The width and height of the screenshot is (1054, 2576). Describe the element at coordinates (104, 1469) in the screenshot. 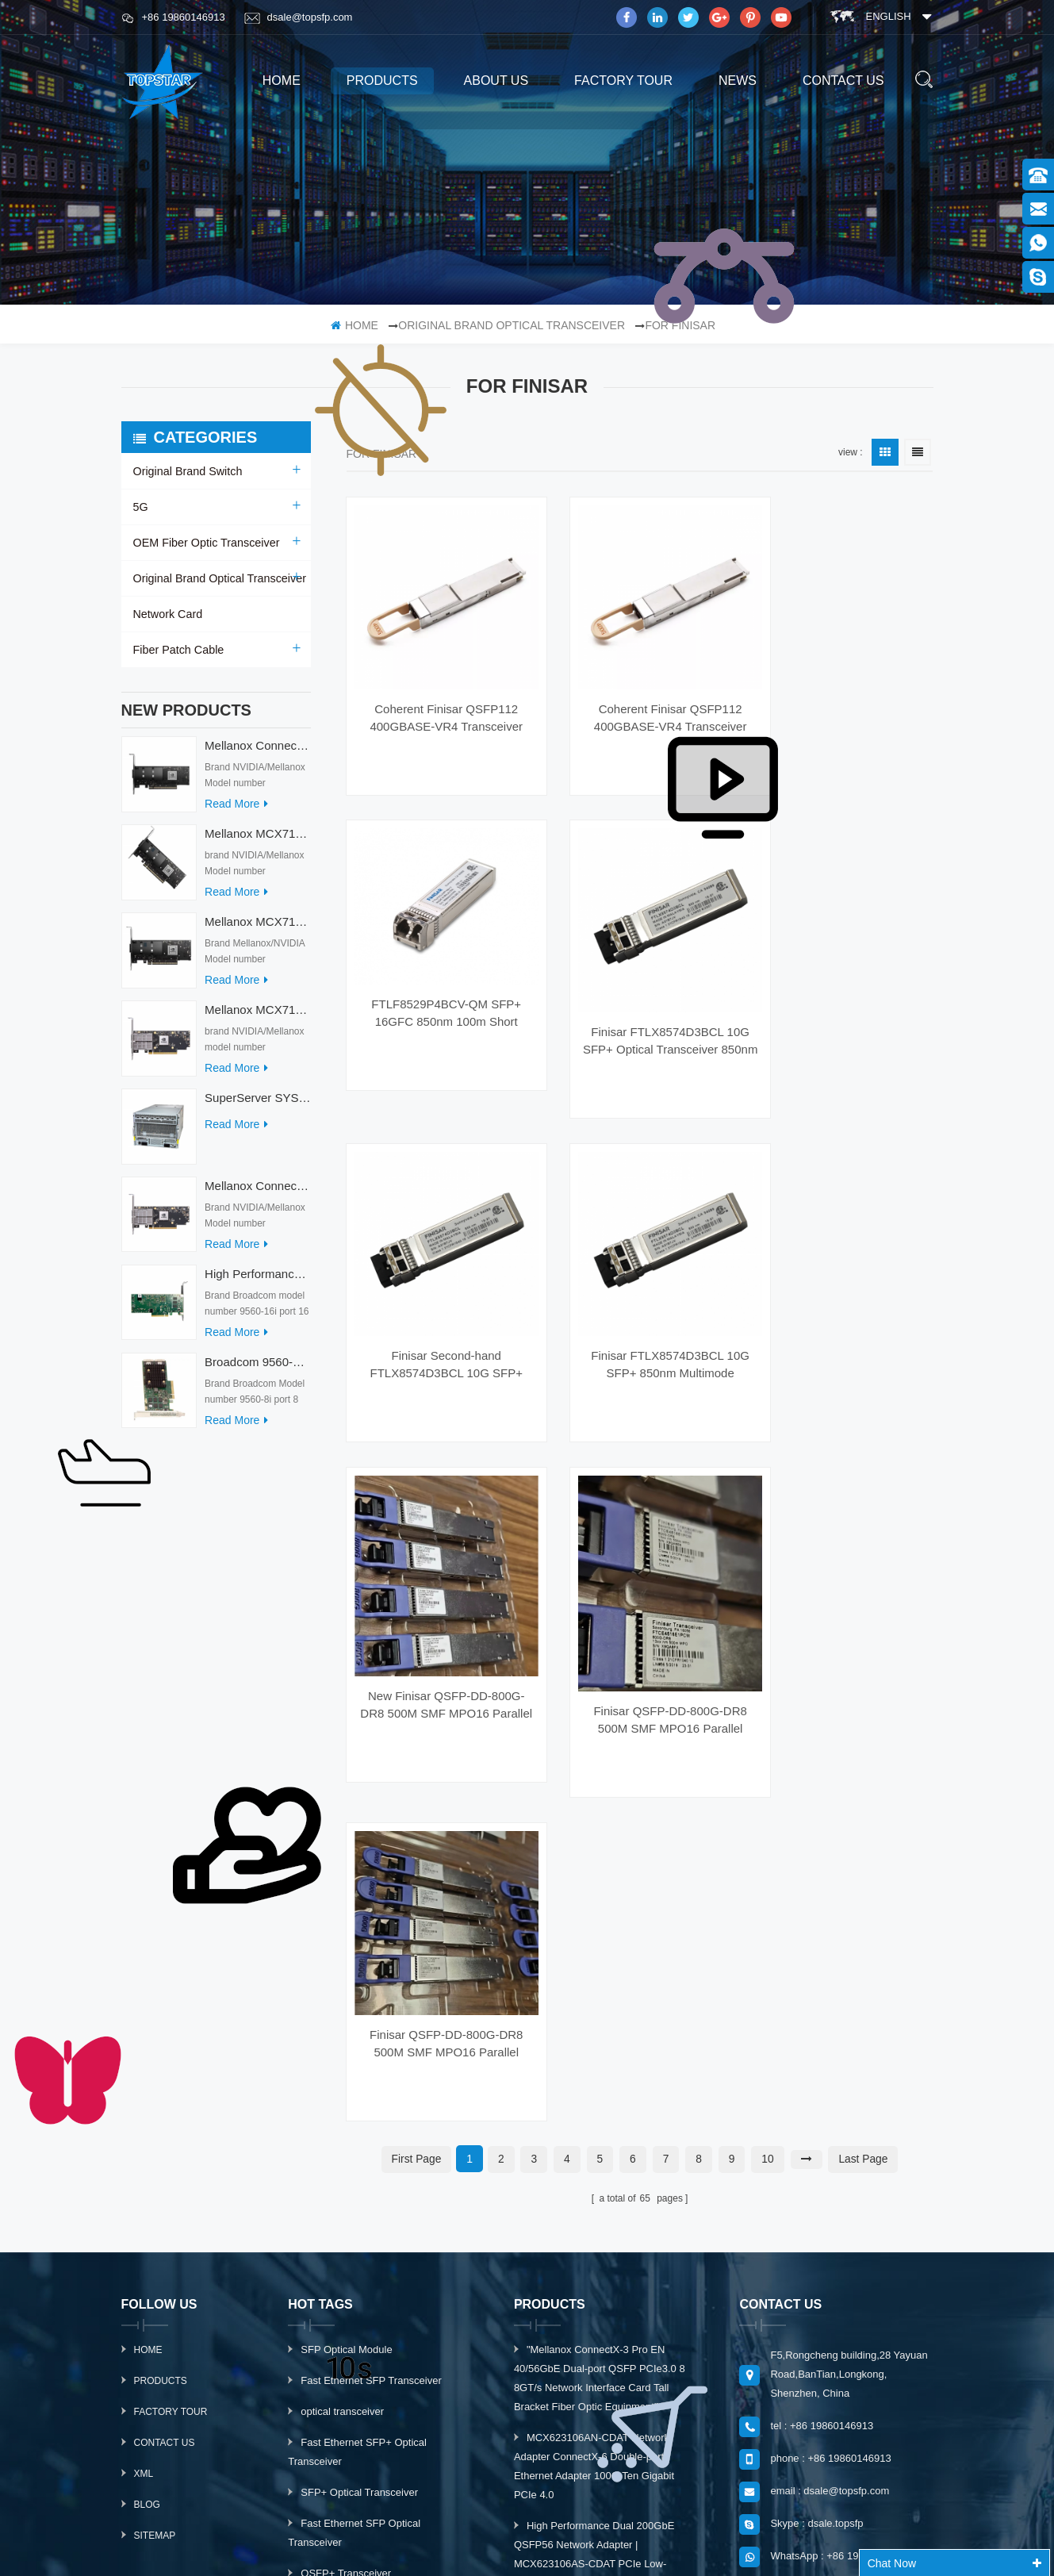

I see `indicates flight mode is active` at that location.